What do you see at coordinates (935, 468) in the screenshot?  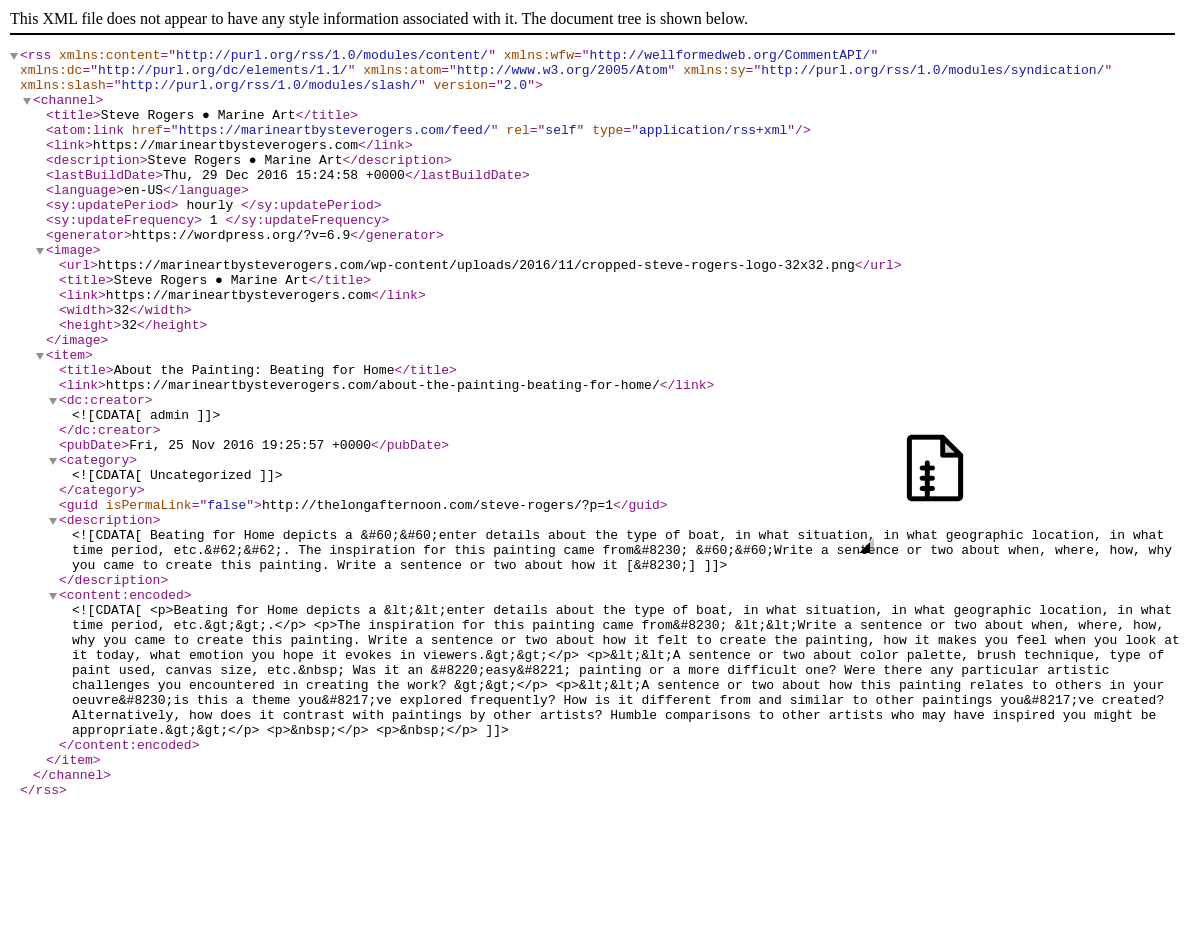 I see `access compressed or archived files` at bounding box center [935, 468].